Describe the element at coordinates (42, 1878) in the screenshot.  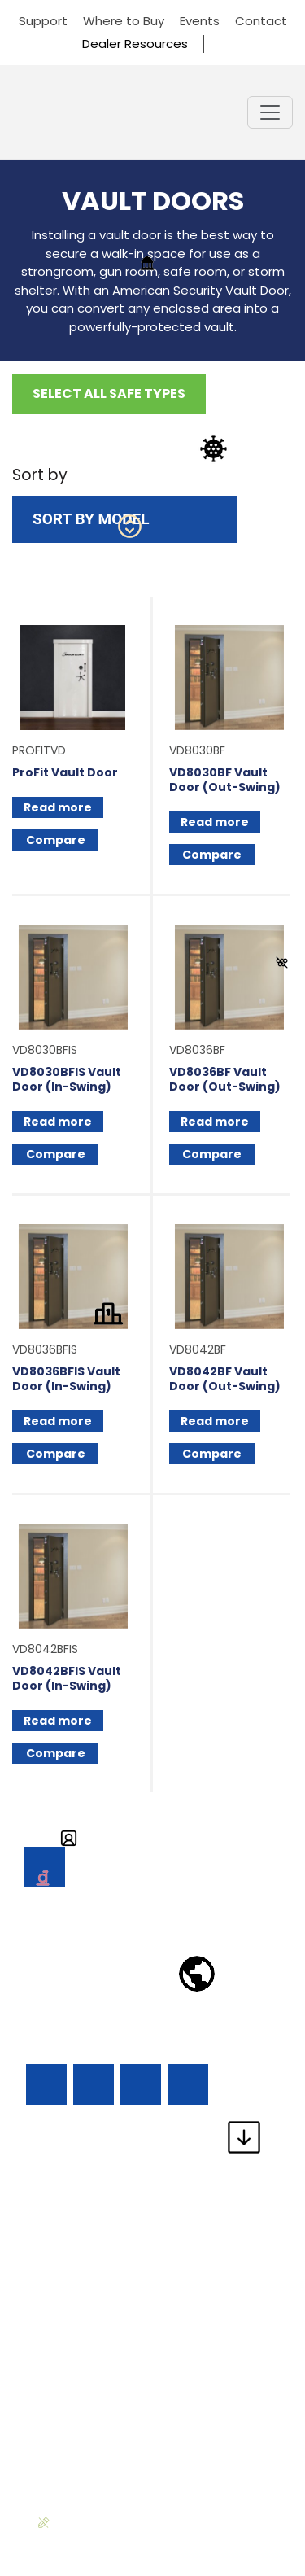
I see `indicates Vietnamese dong currency` at that location.